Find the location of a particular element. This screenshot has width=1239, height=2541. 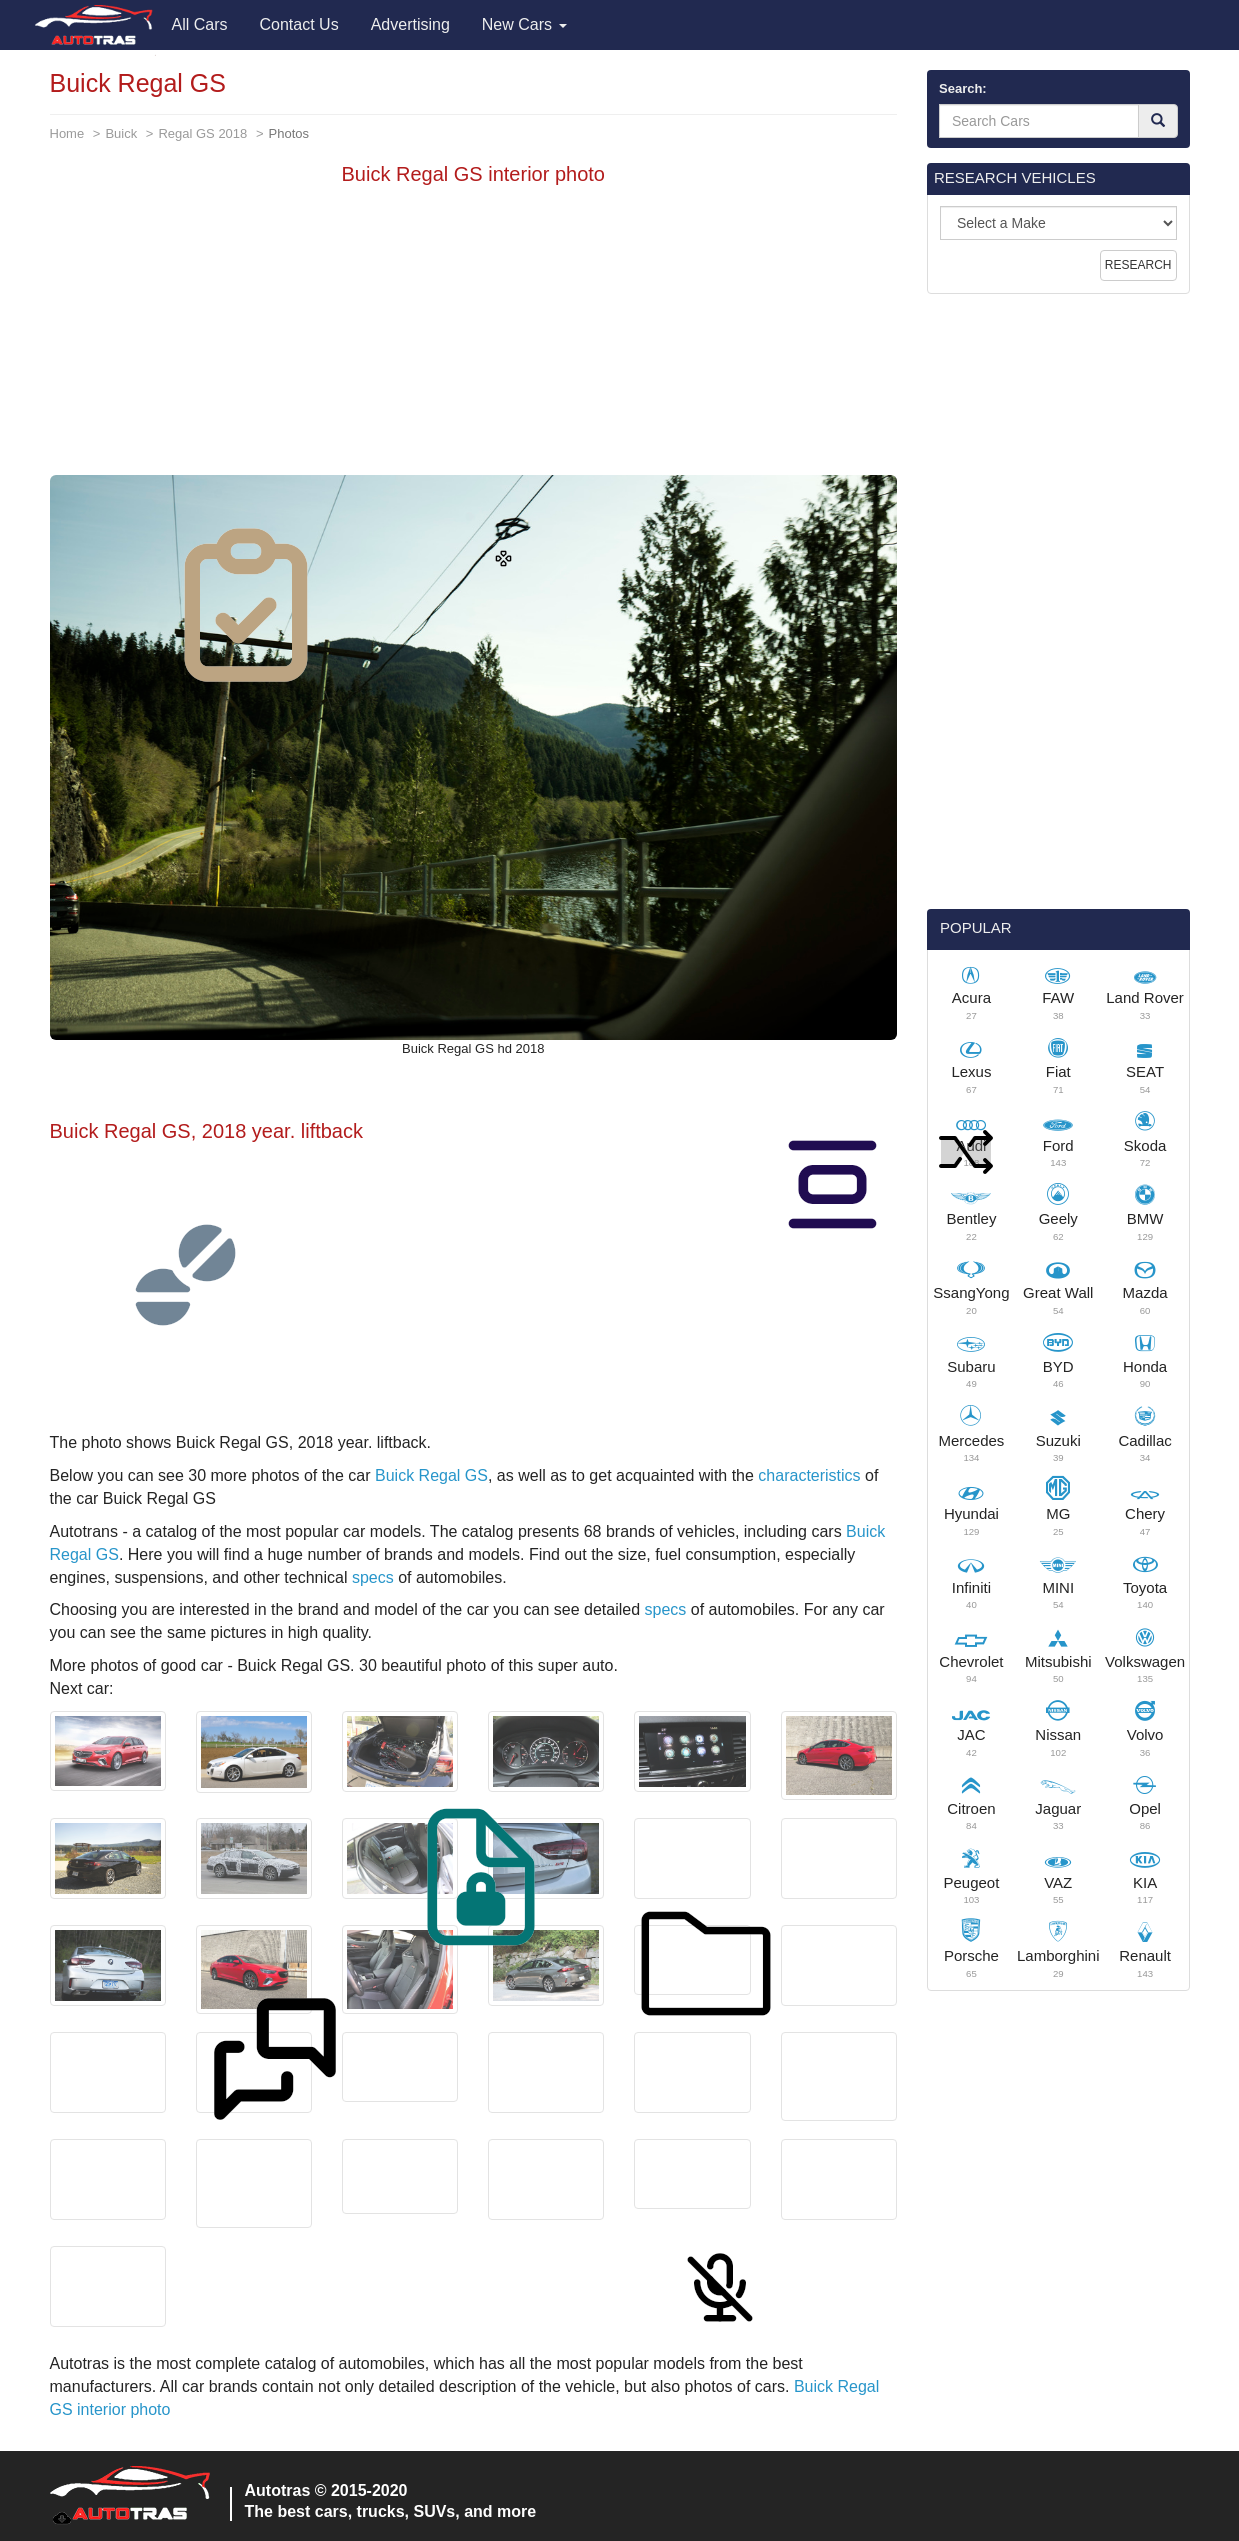

download file from cloud storage is located at coordinates (62, 2518).